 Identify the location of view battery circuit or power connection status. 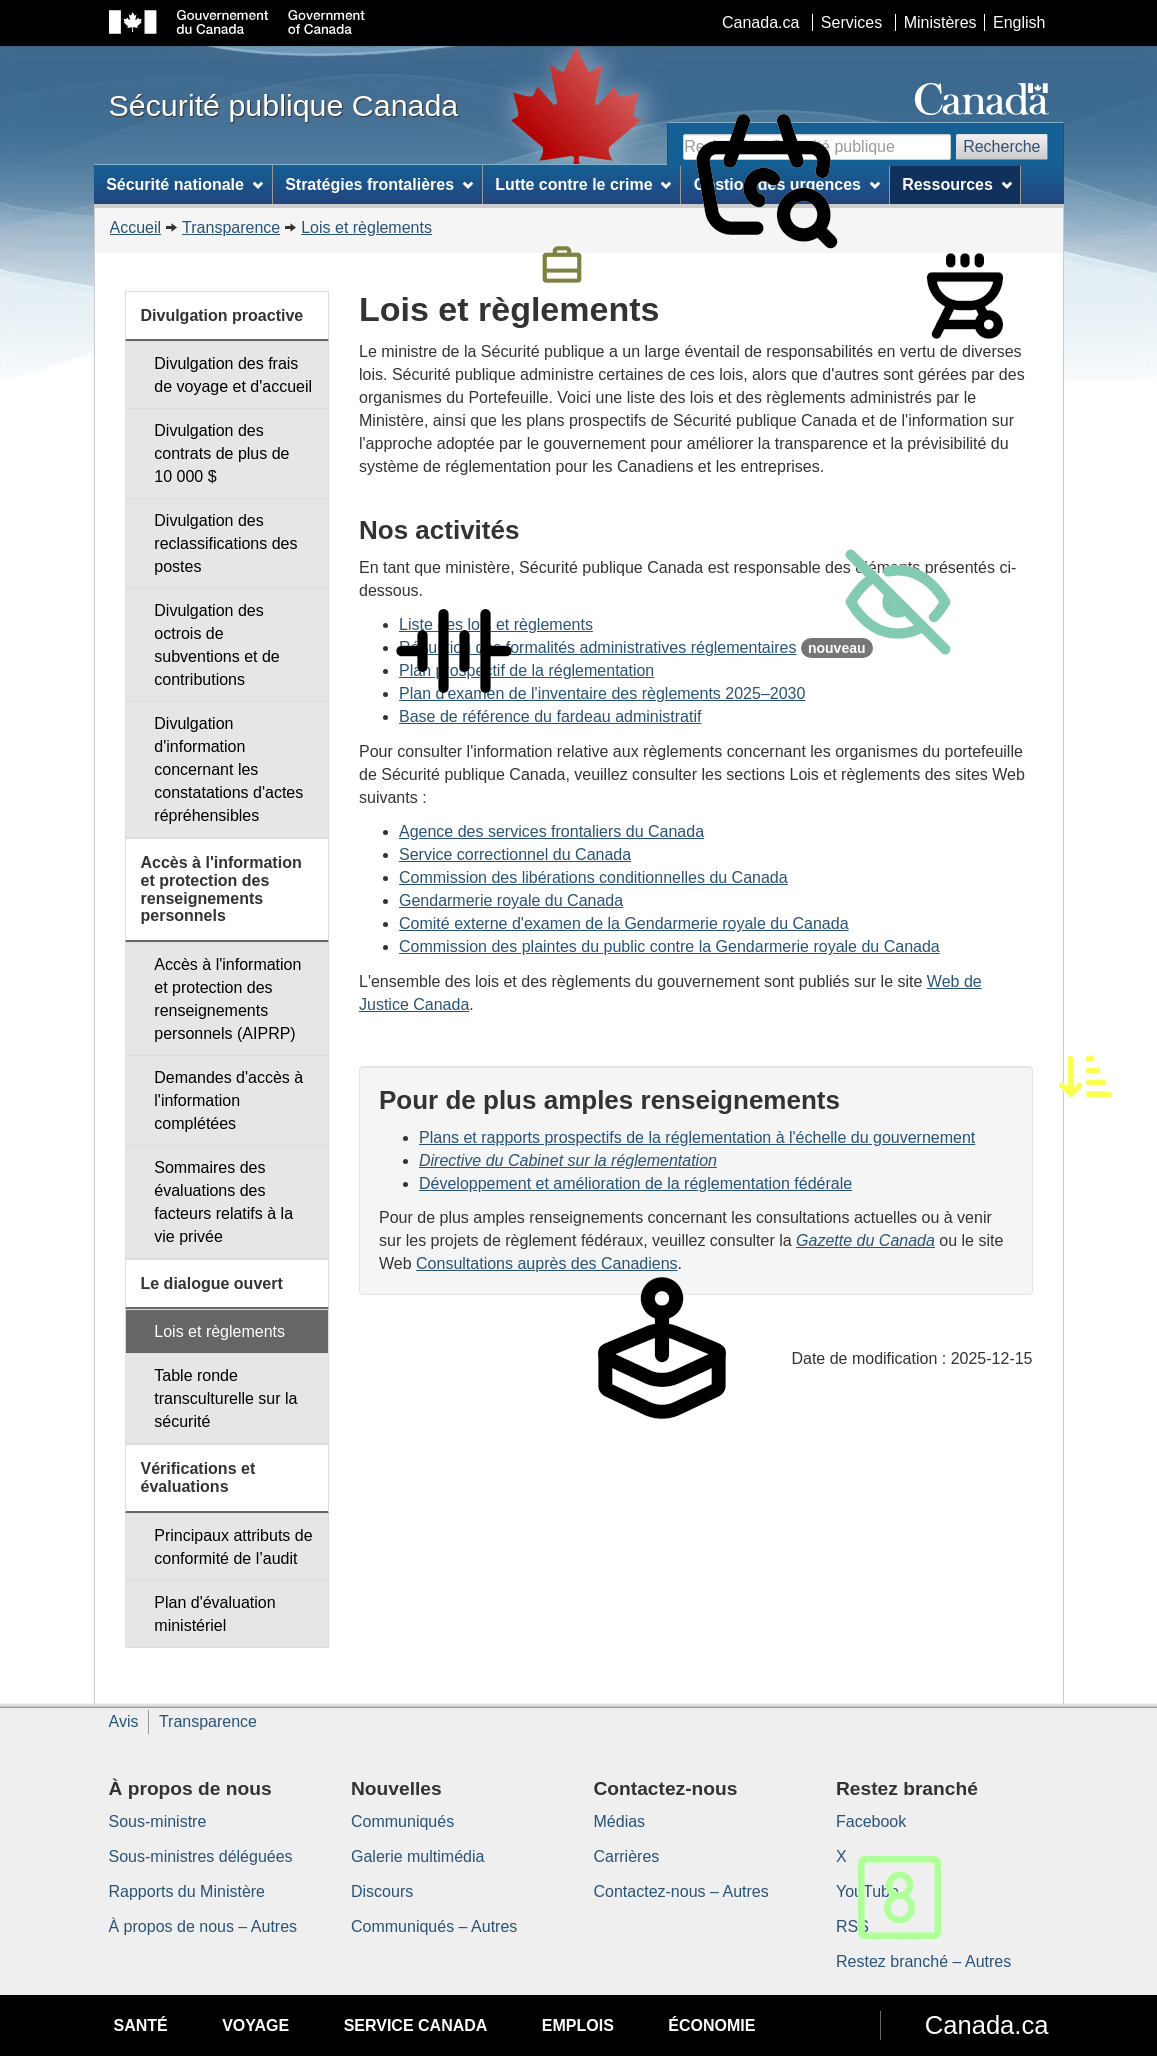
(454, 651).